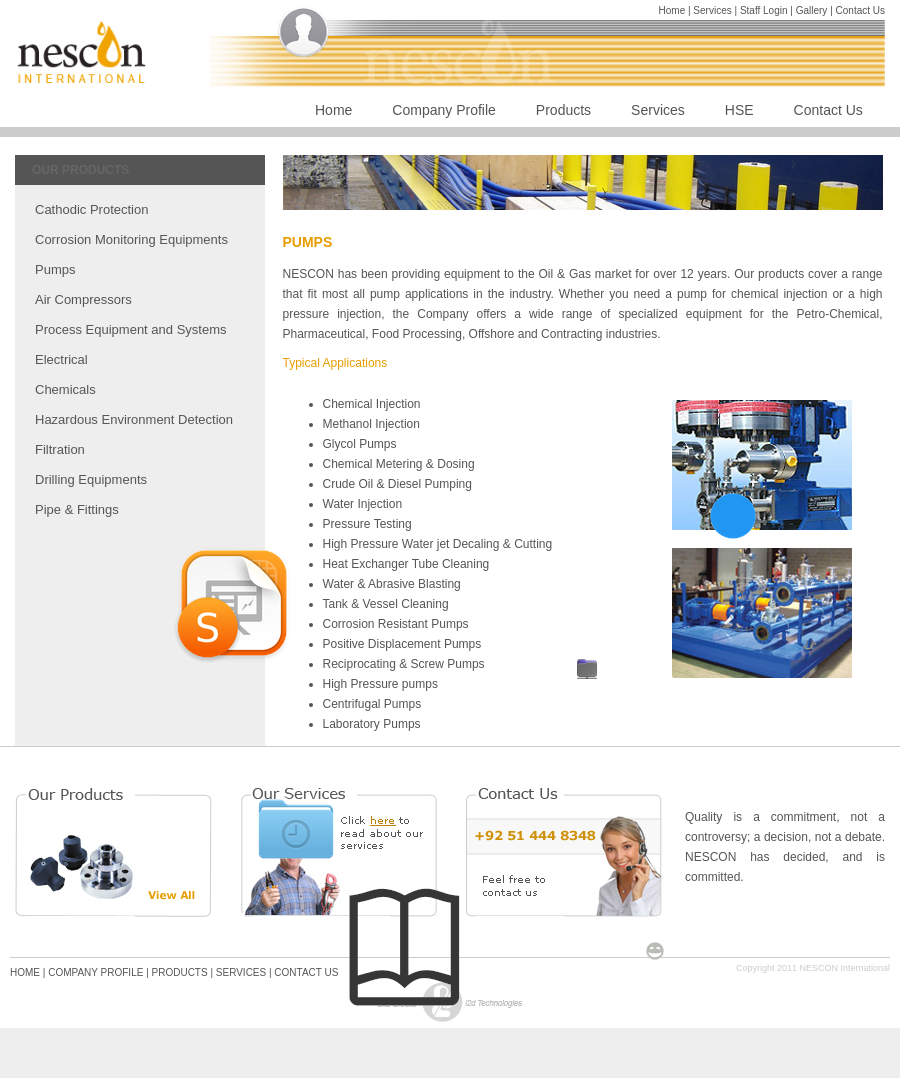  I want to click on open freeoffice presentations app, so click(234, 603).